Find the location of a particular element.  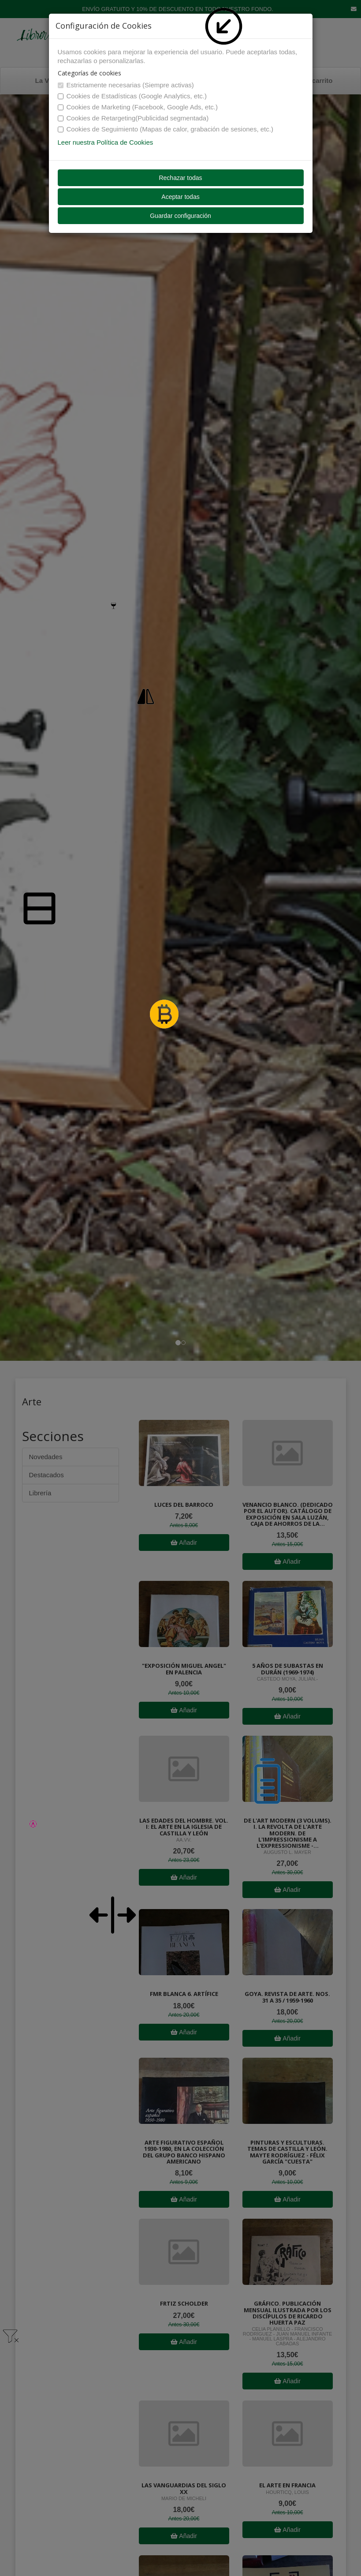

indicates high battery level is located at coordinates (267, 1782).